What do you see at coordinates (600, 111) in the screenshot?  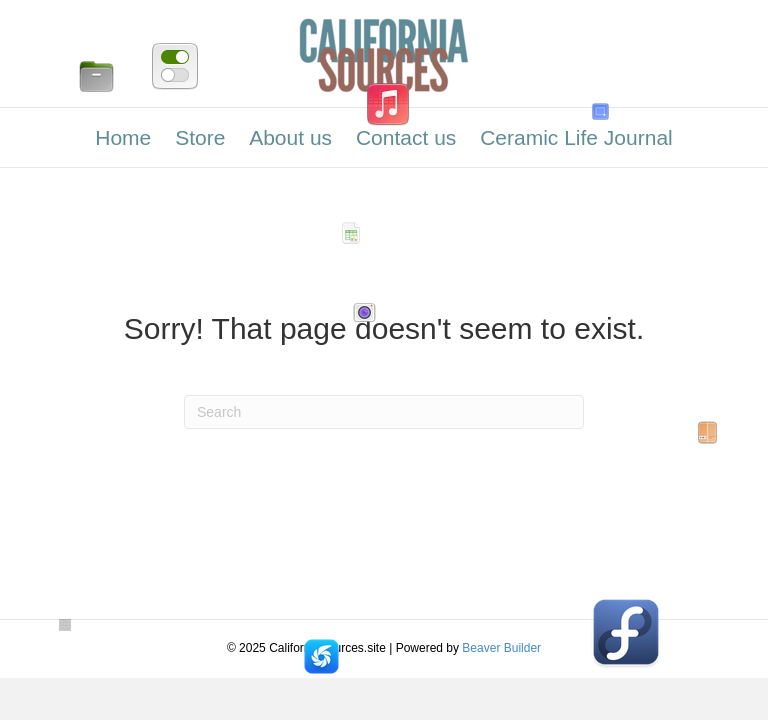 I see `take a screenshot` at bounding box center [600, 111].